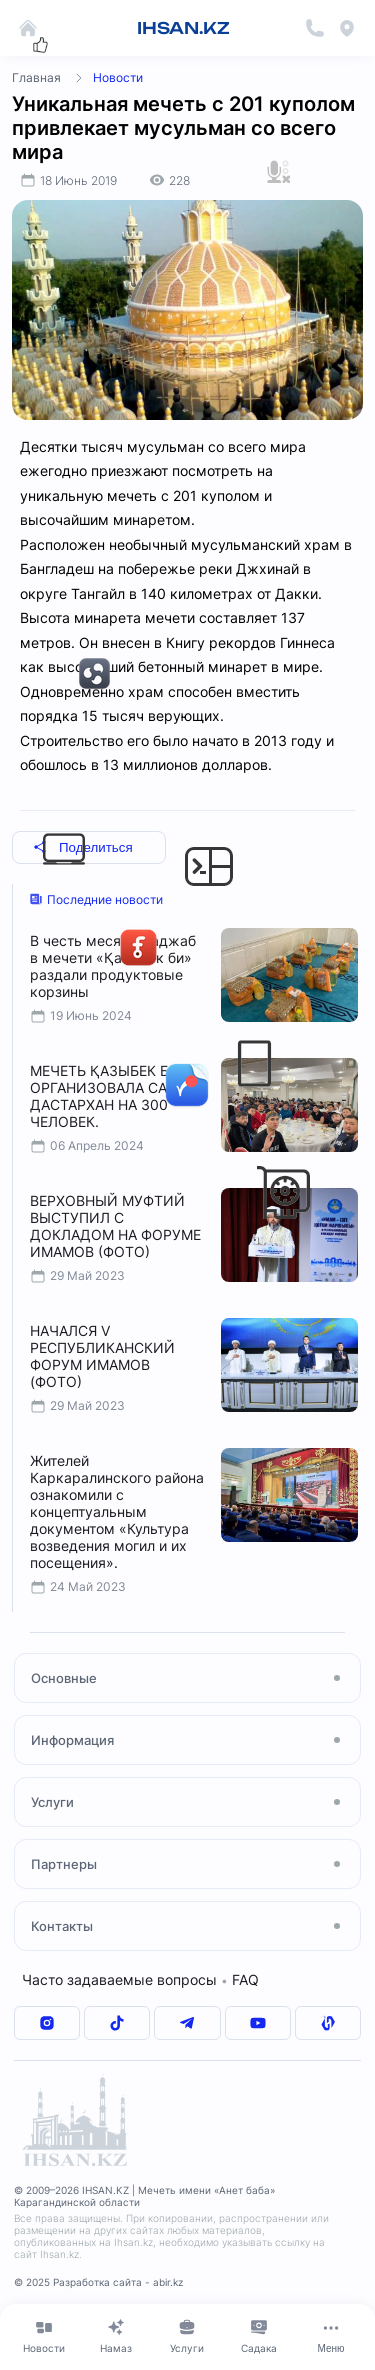  What do you see at coordinates (209, 865) in the screenshot?
I see `open tilix terminal emulator` at bounding box center [209, 865].